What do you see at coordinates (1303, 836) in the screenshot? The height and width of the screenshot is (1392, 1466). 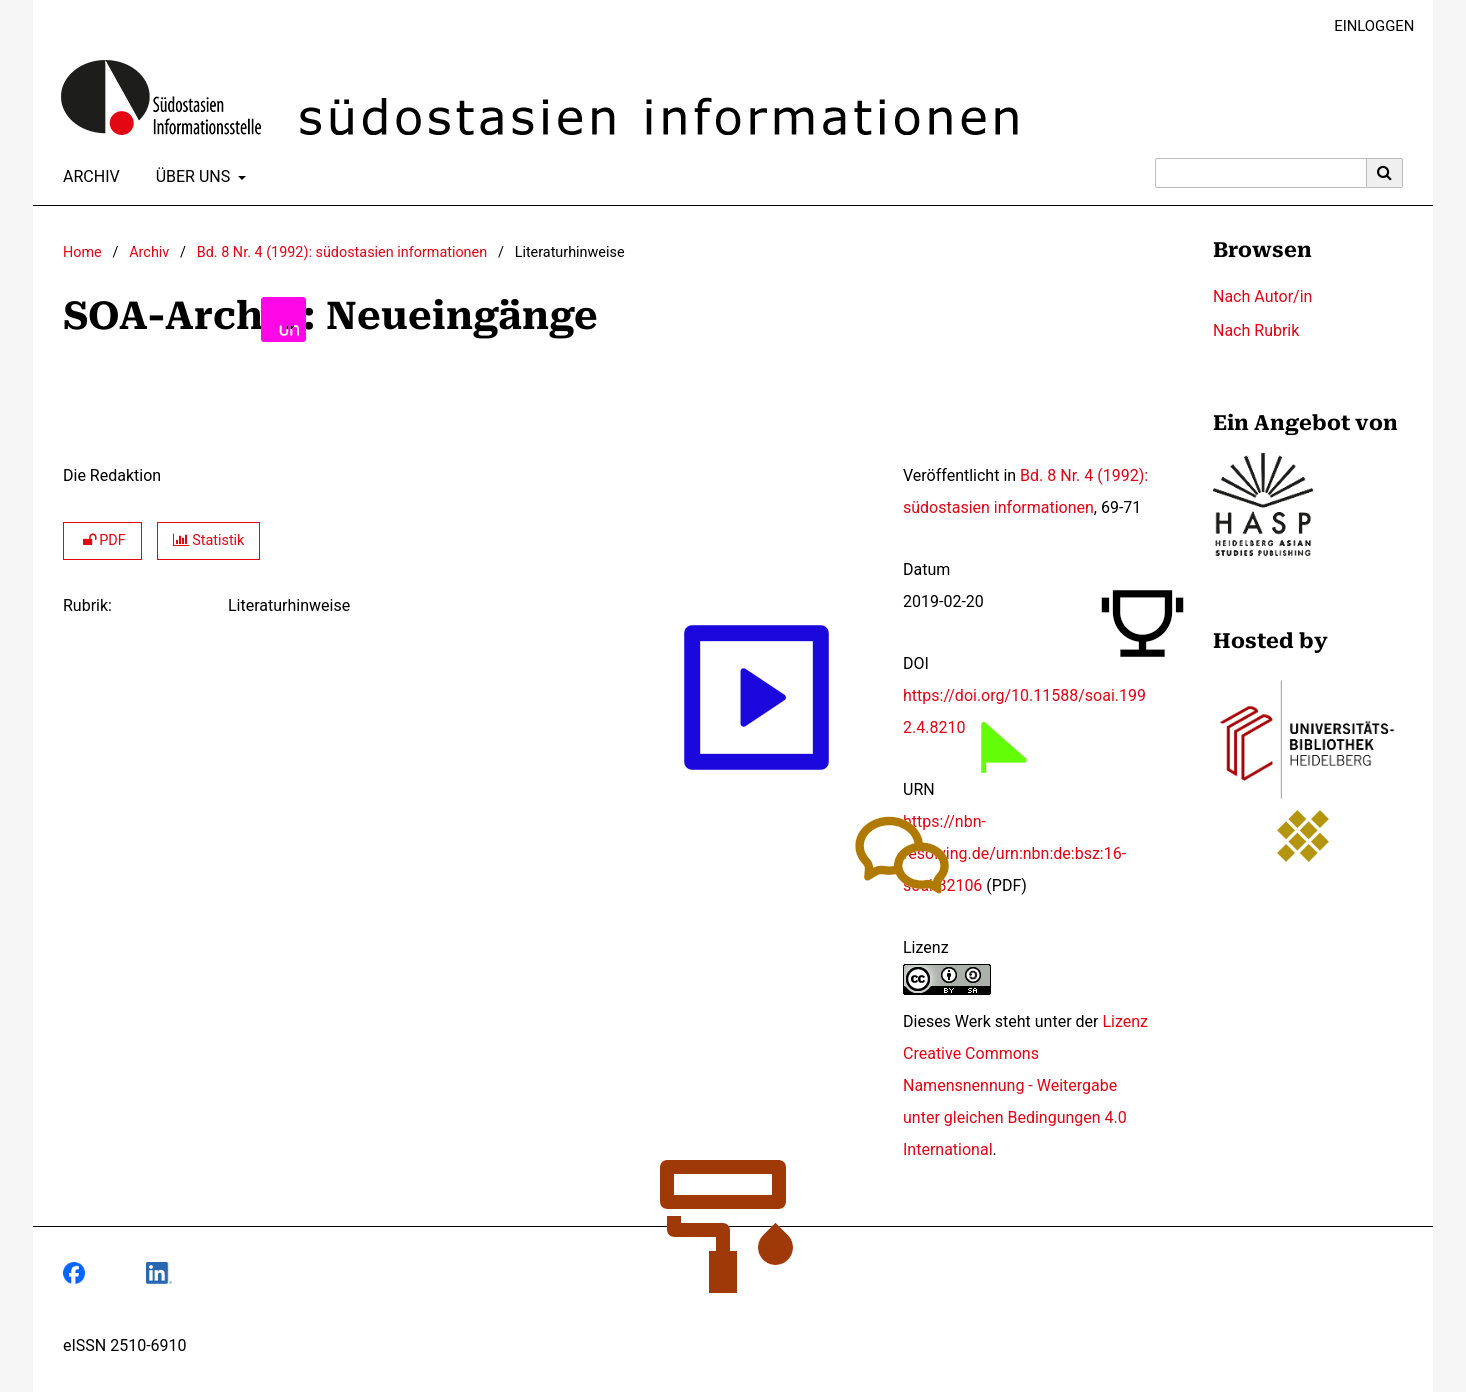 I see `mingw-w64 compiler toolchain logo` at bounding box center [1303, 836].